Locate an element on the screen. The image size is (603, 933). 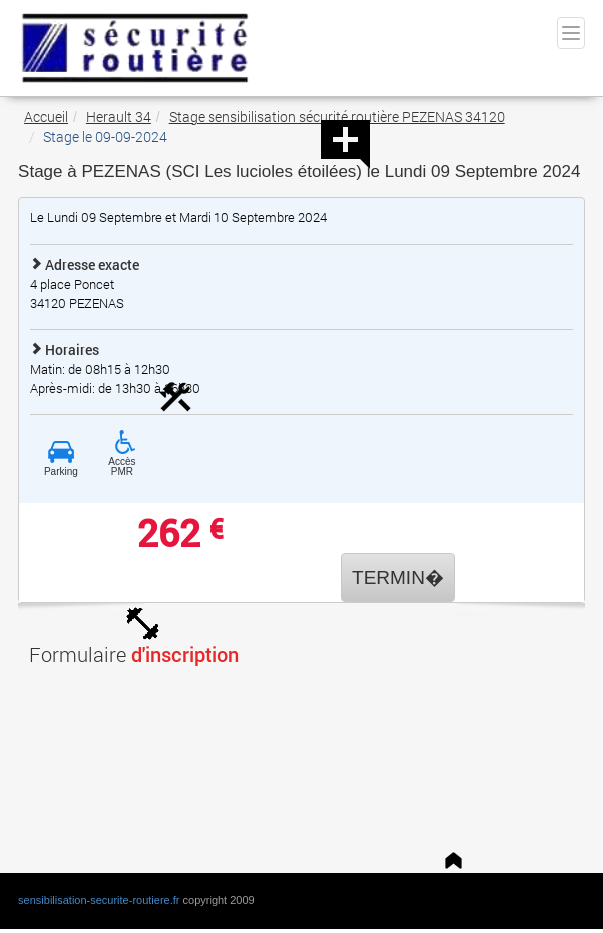
access settings or tools is located at coordinates (175, 397).